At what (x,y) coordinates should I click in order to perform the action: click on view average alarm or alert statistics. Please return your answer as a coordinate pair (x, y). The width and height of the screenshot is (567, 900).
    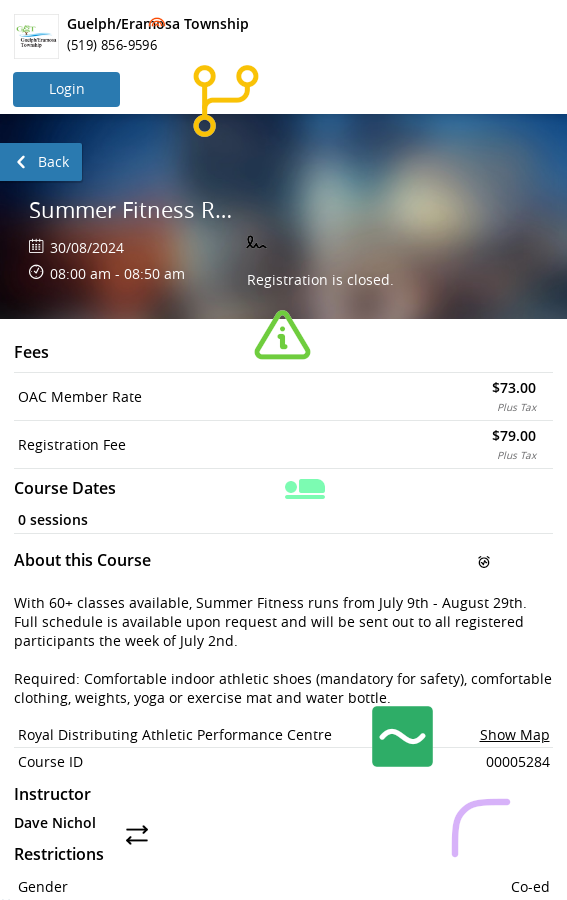
    Looking at the image, I should click on (484, 562).